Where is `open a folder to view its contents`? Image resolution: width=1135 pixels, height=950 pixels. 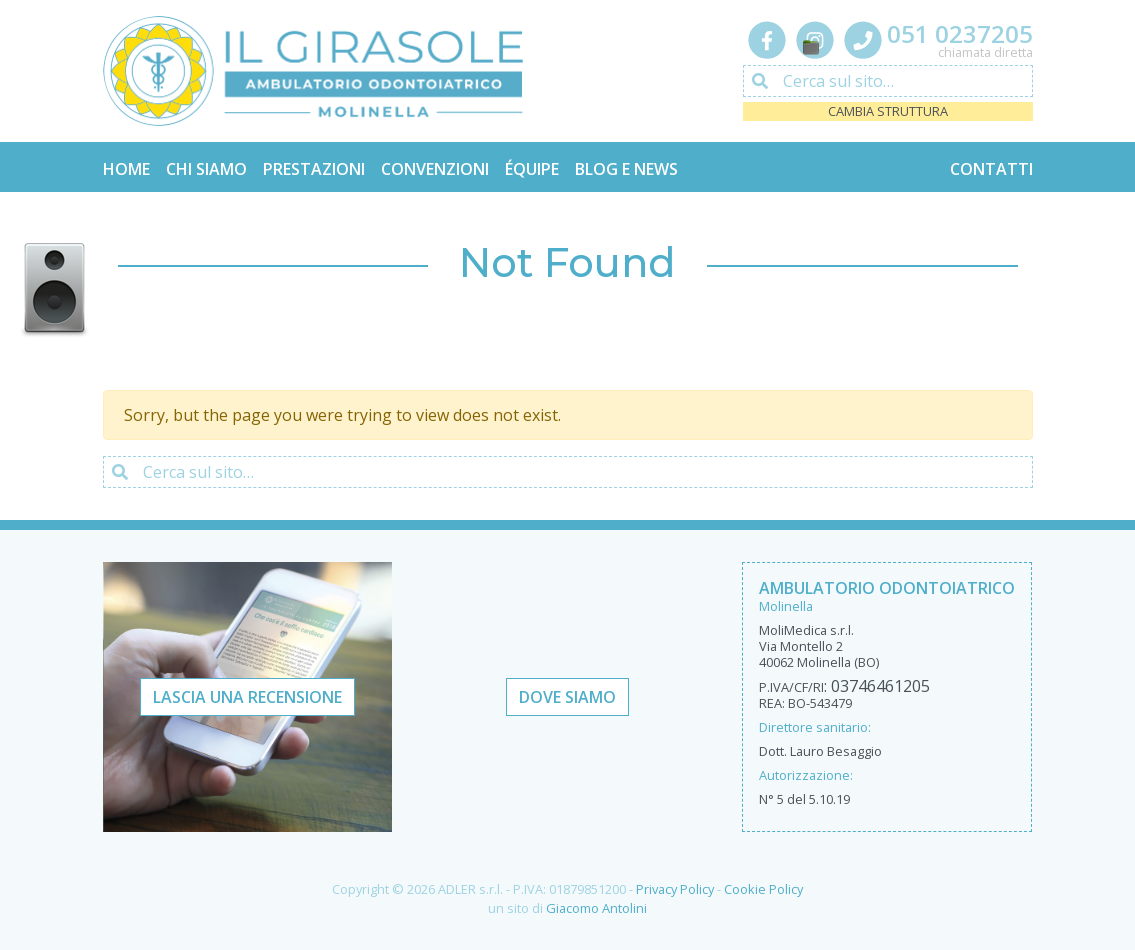 open a folder to view its contents is located at coordinates (811, 47).